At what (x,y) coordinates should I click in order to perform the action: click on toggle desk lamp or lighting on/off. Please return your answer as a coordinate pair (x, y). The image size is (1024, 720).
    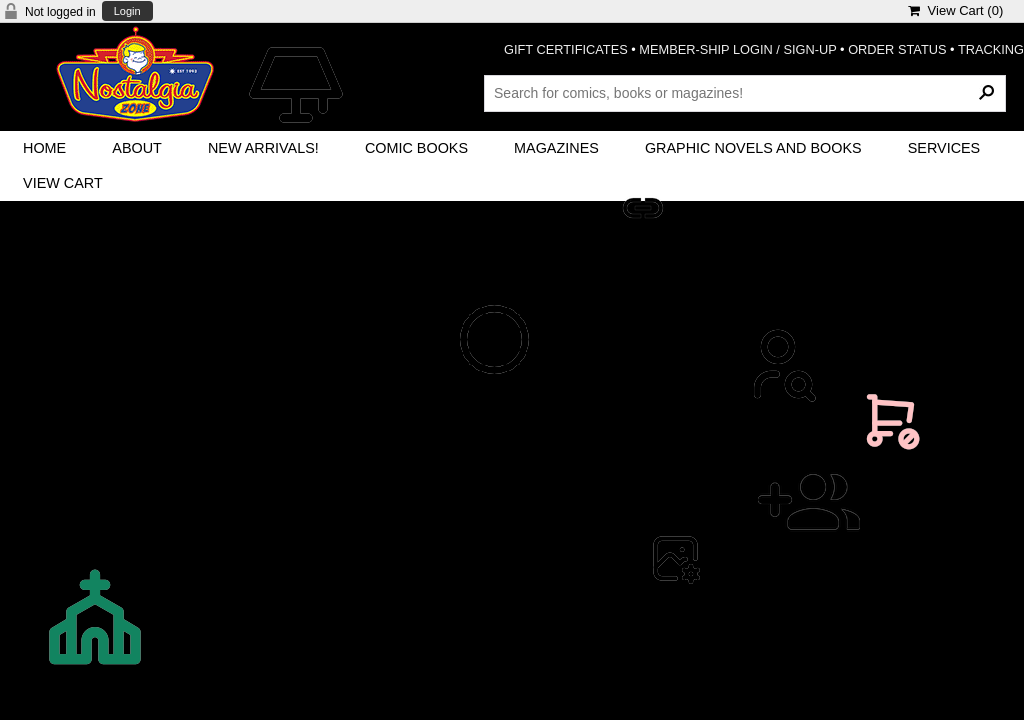
    Looking at the image, I should click on (296, 85).